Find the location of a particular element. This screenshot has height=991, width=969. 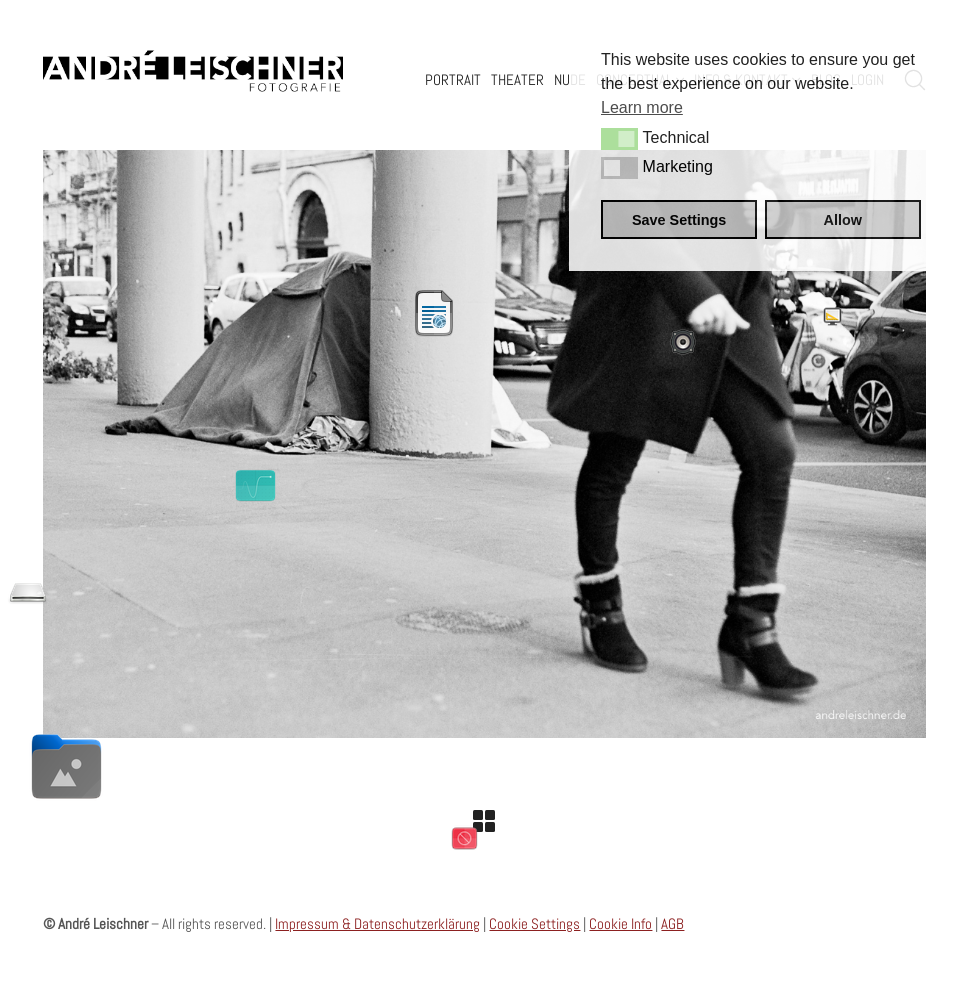

libreoffice web template file type is located at coordinates (434, 313).